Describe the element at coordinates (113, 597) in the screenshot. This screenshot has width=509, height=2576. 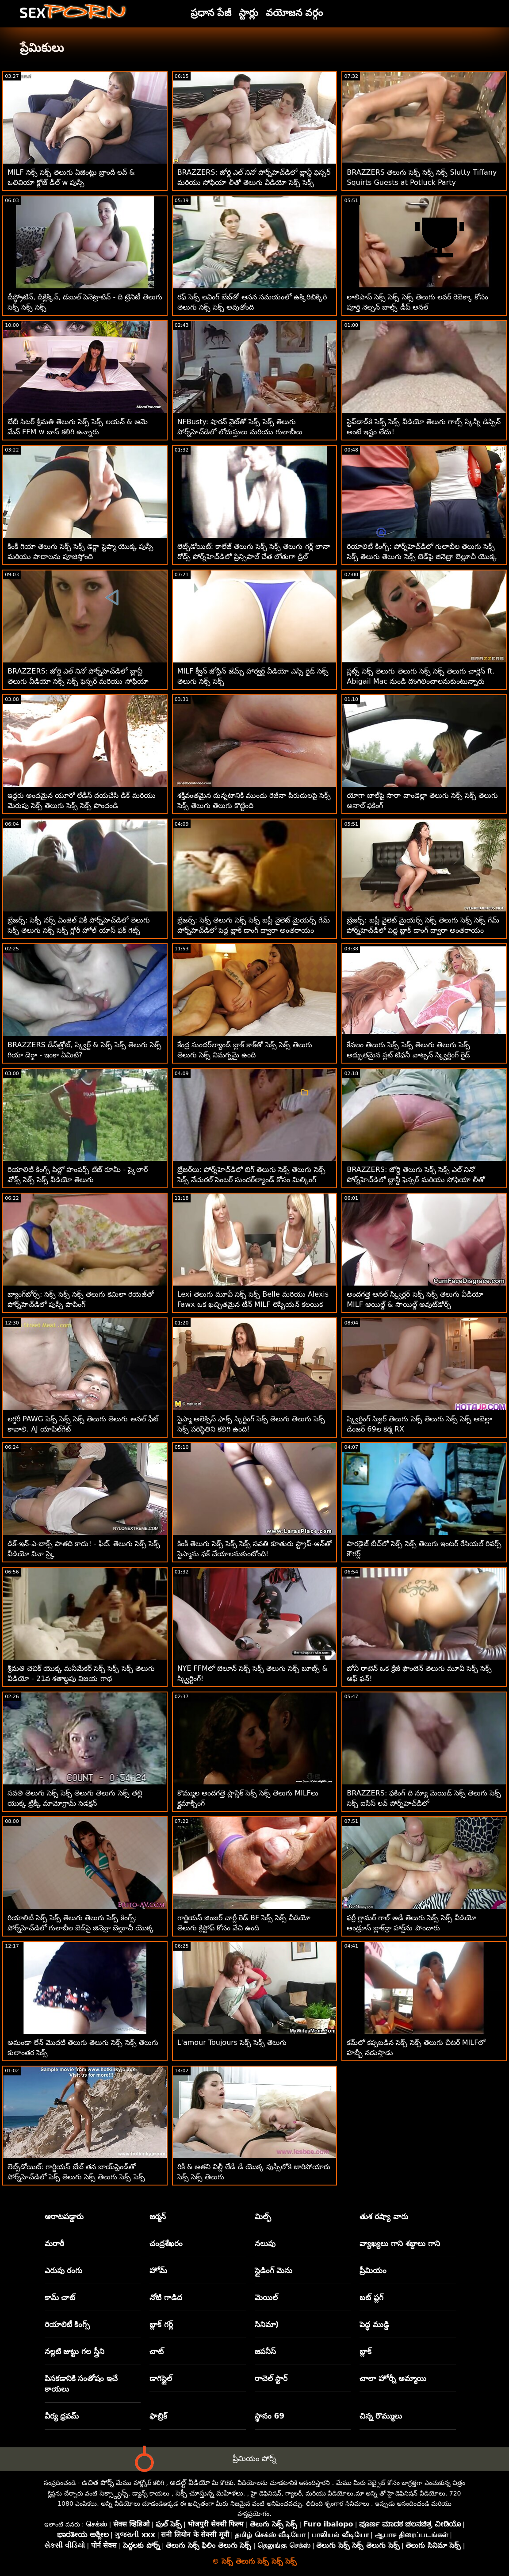
I see `play media in reverse` at that location.